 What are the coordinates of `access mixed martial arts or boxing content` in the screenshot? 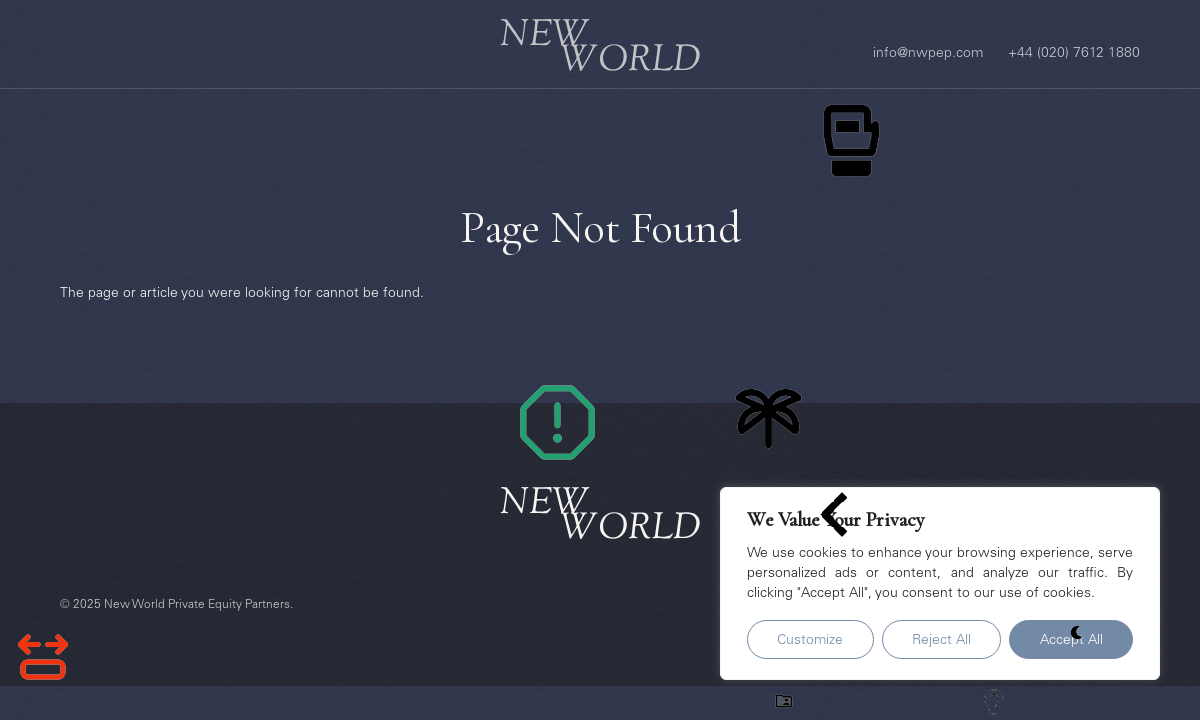 It's located at (851, 140).